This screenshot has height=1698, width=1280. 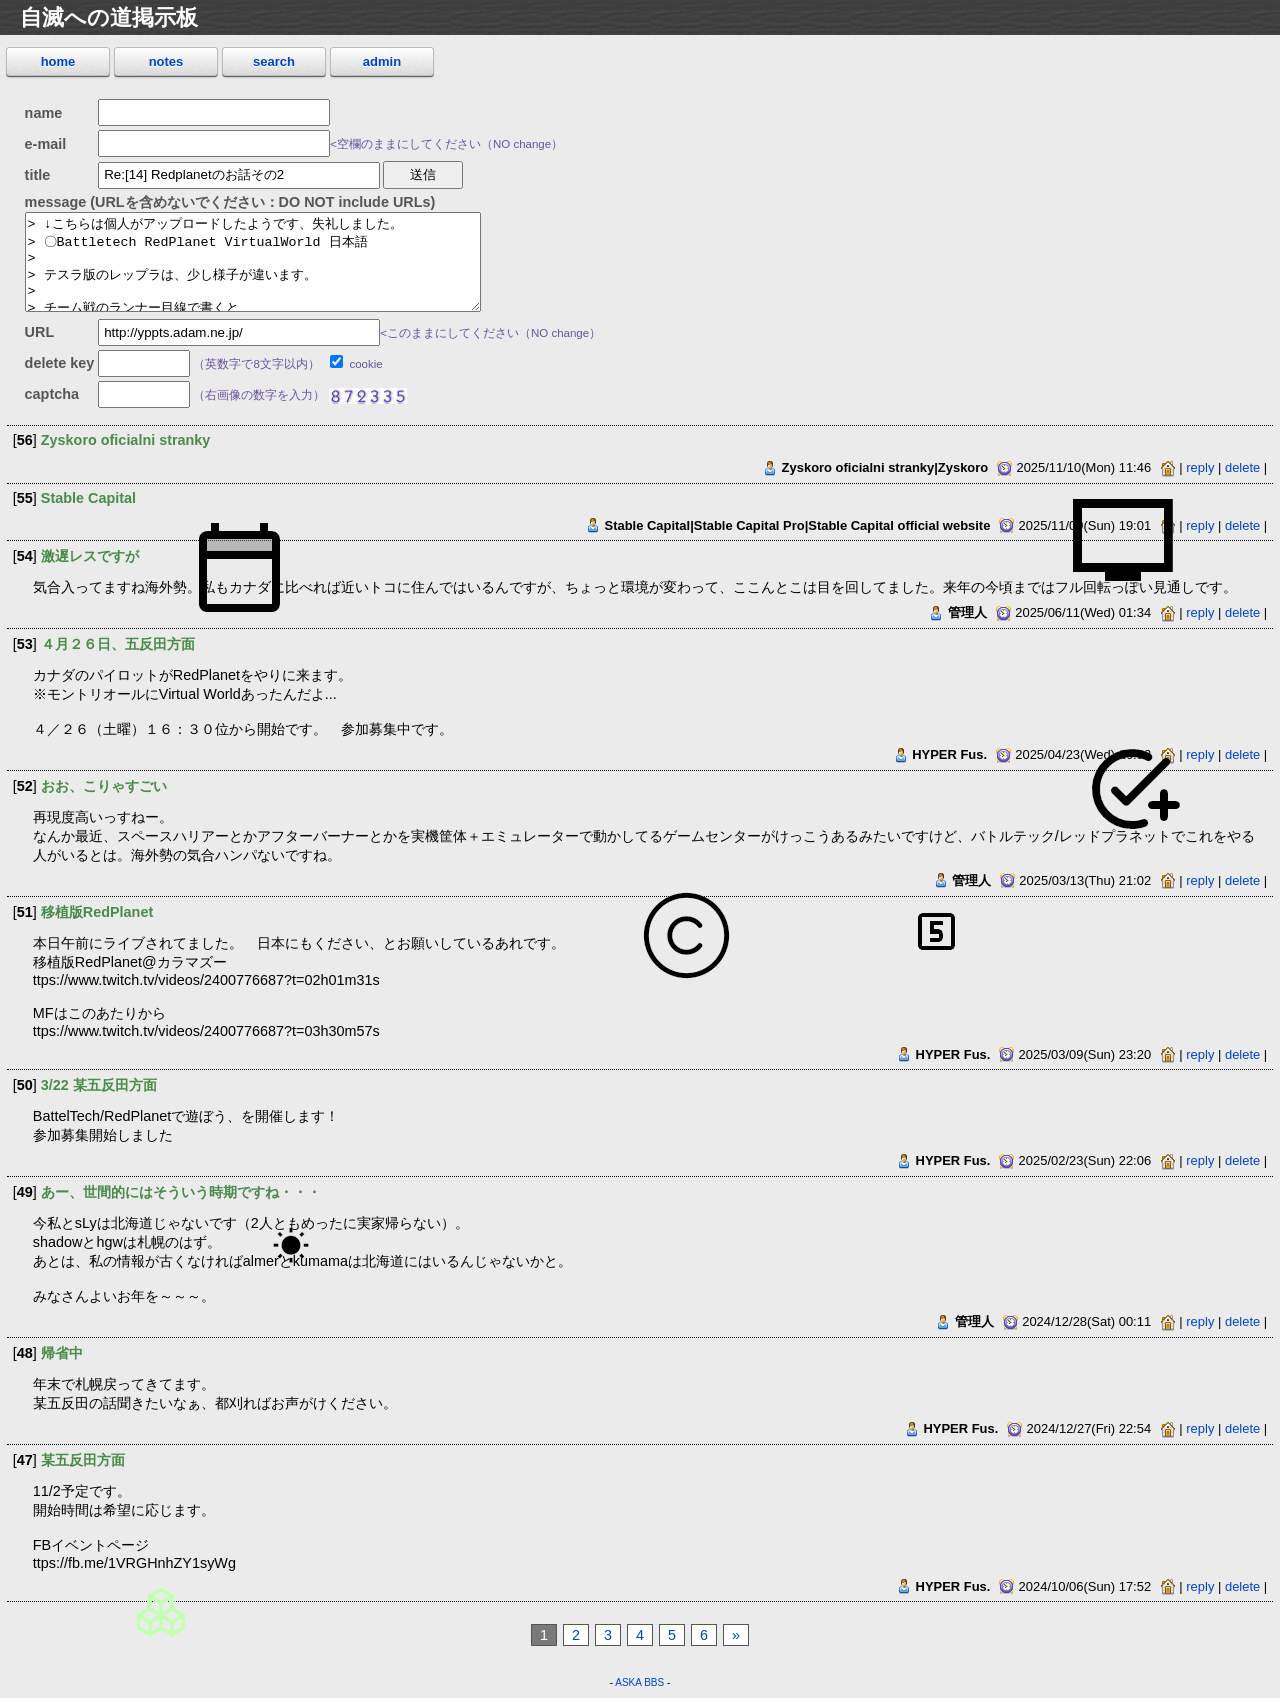 I want to click on access tv or display settings, so click(x=1123, y=540).